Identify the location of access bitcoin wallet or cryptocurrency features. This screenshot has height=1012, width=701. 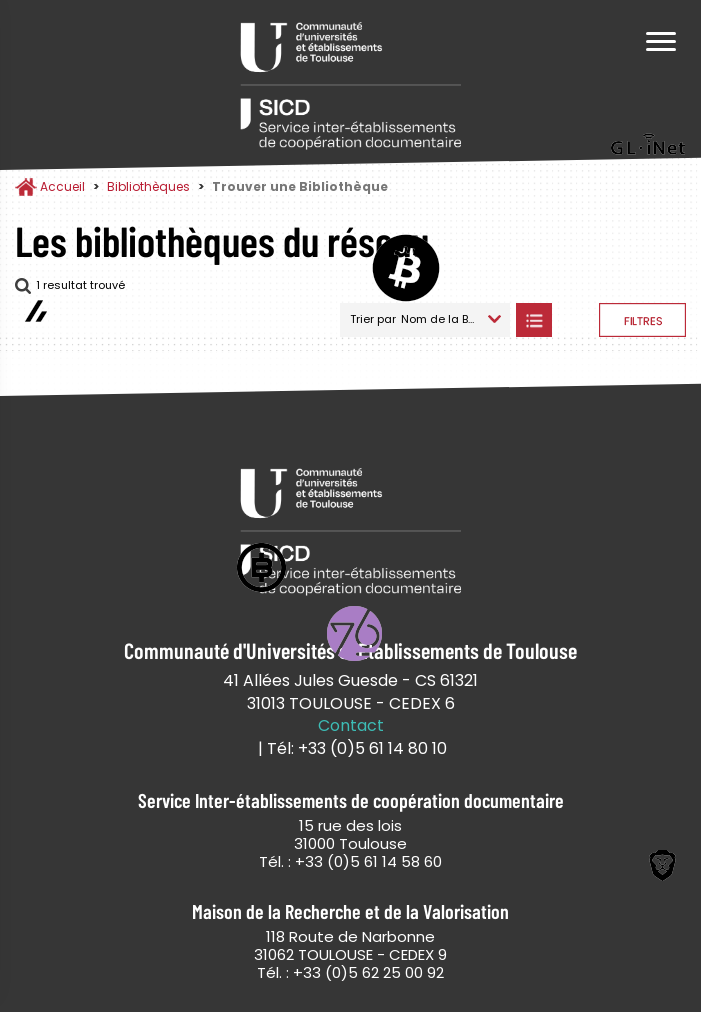
(261, 567).